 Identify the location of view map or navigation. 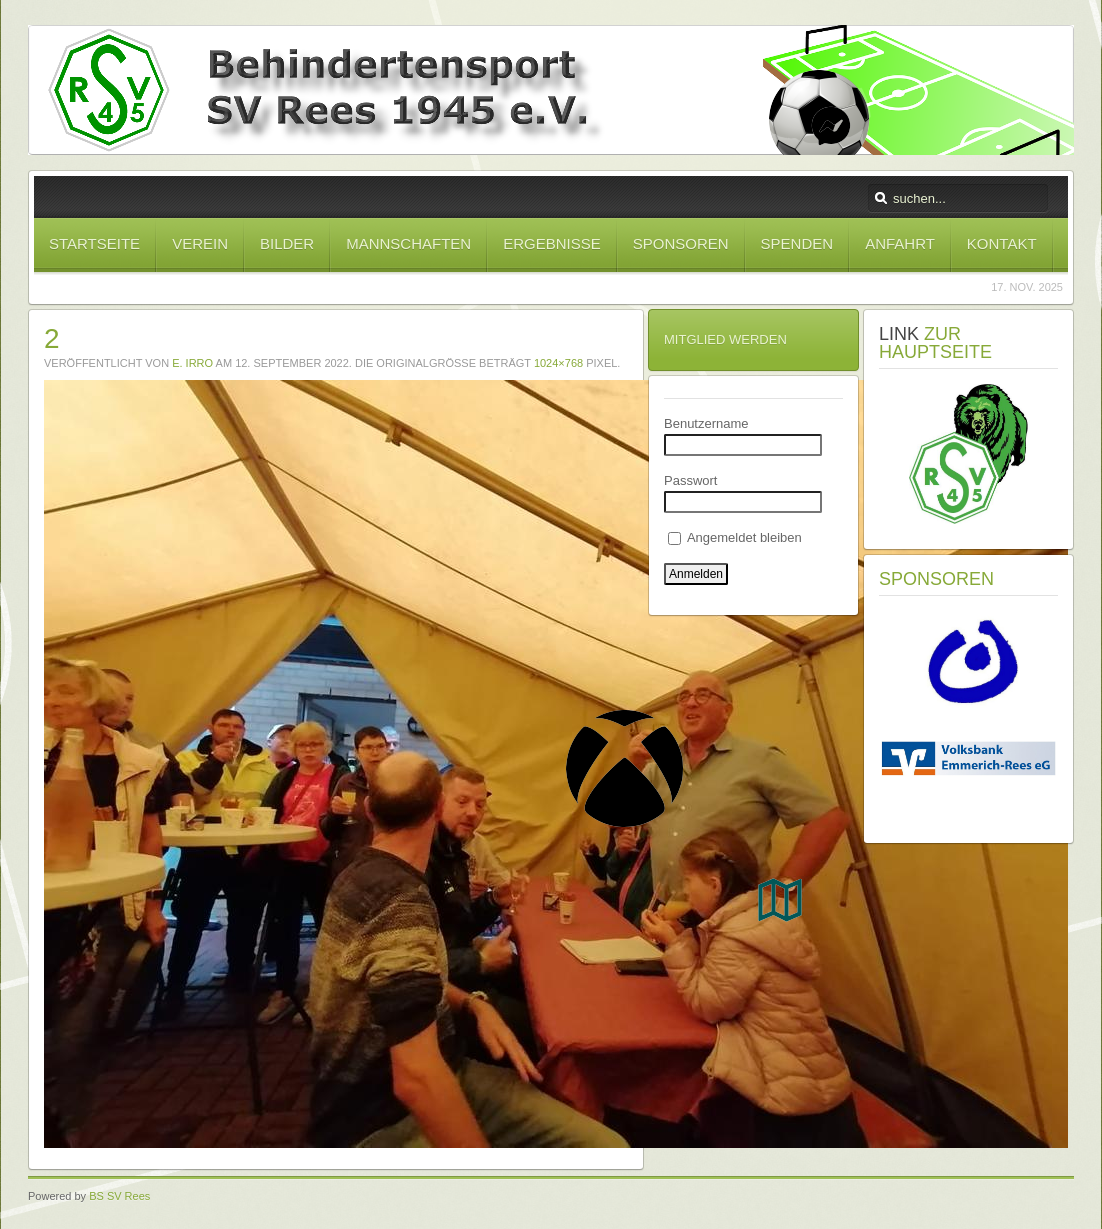
(780, 900).